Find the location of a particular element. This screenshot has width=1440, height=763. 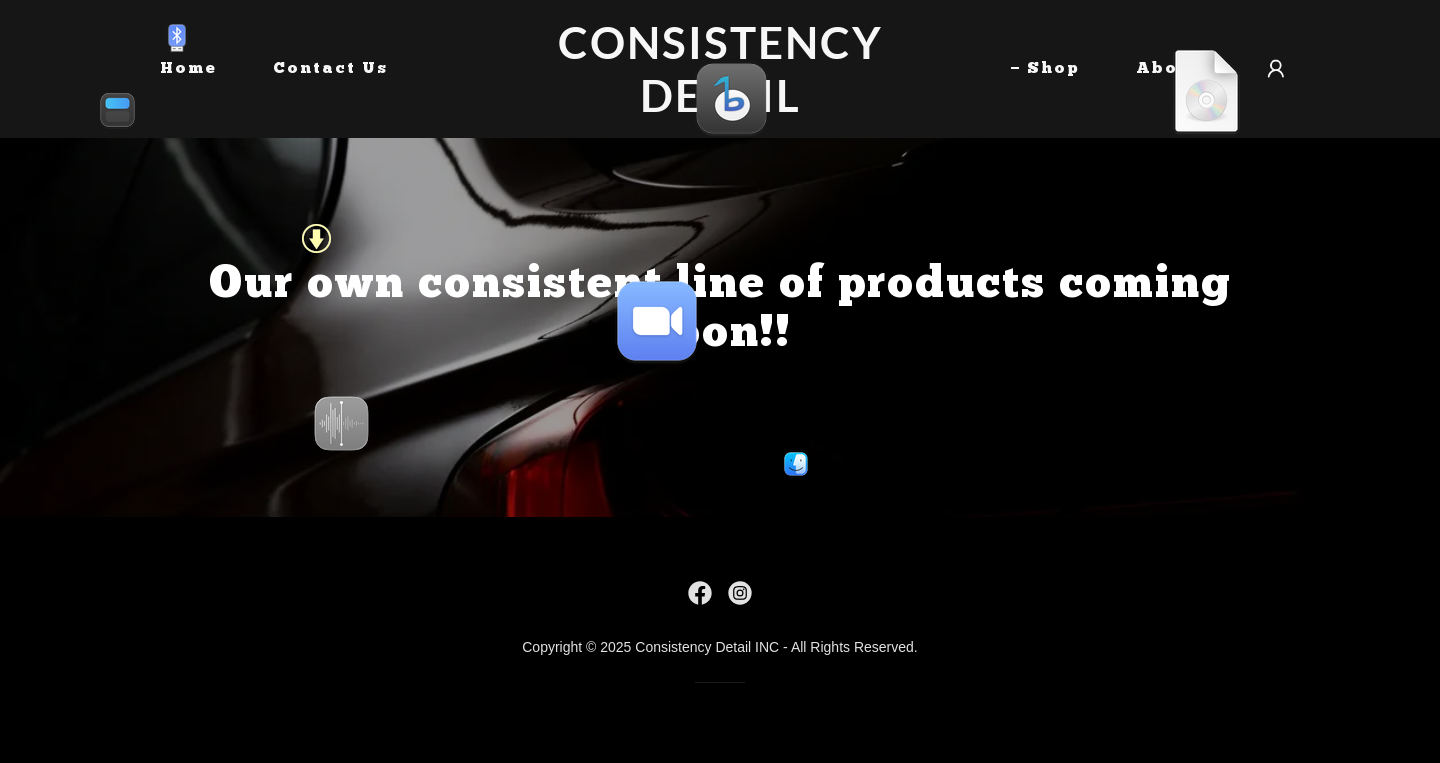

an ISO disc image file is located at coordinates (1206, 92).